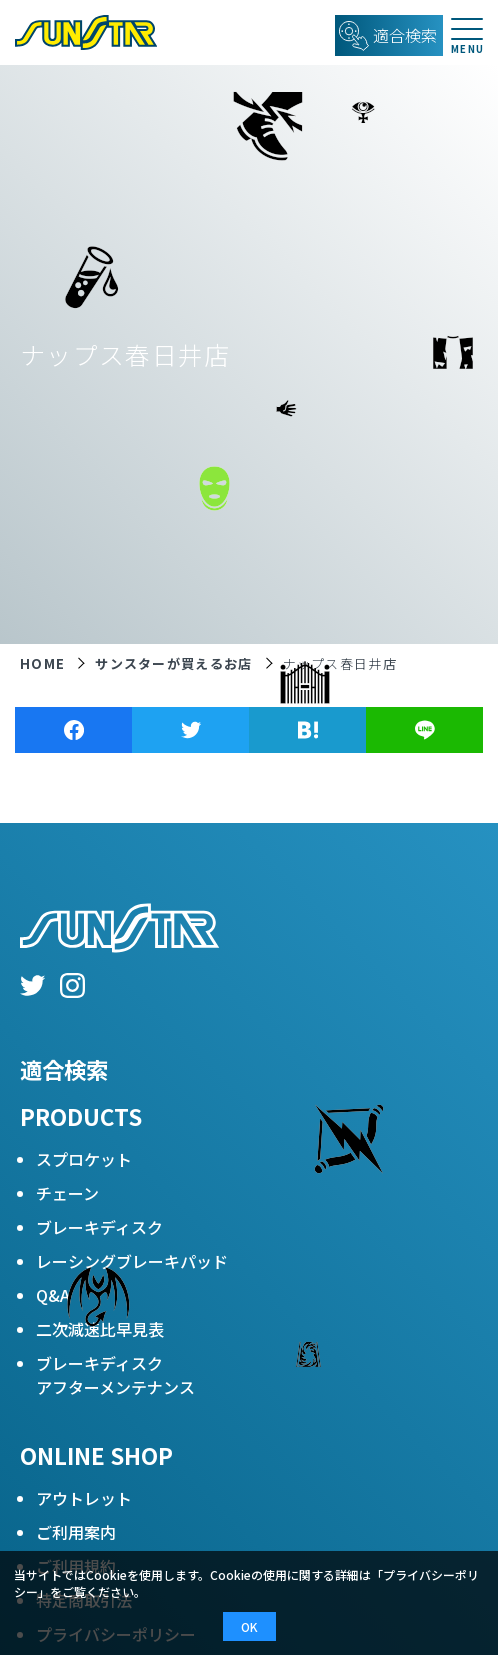 The height and width of the screenshot is (1655, 498). Describe the element at coordinates (308, 1354) in the screenshot. I see `enter a magical portal or gateway` at that location.